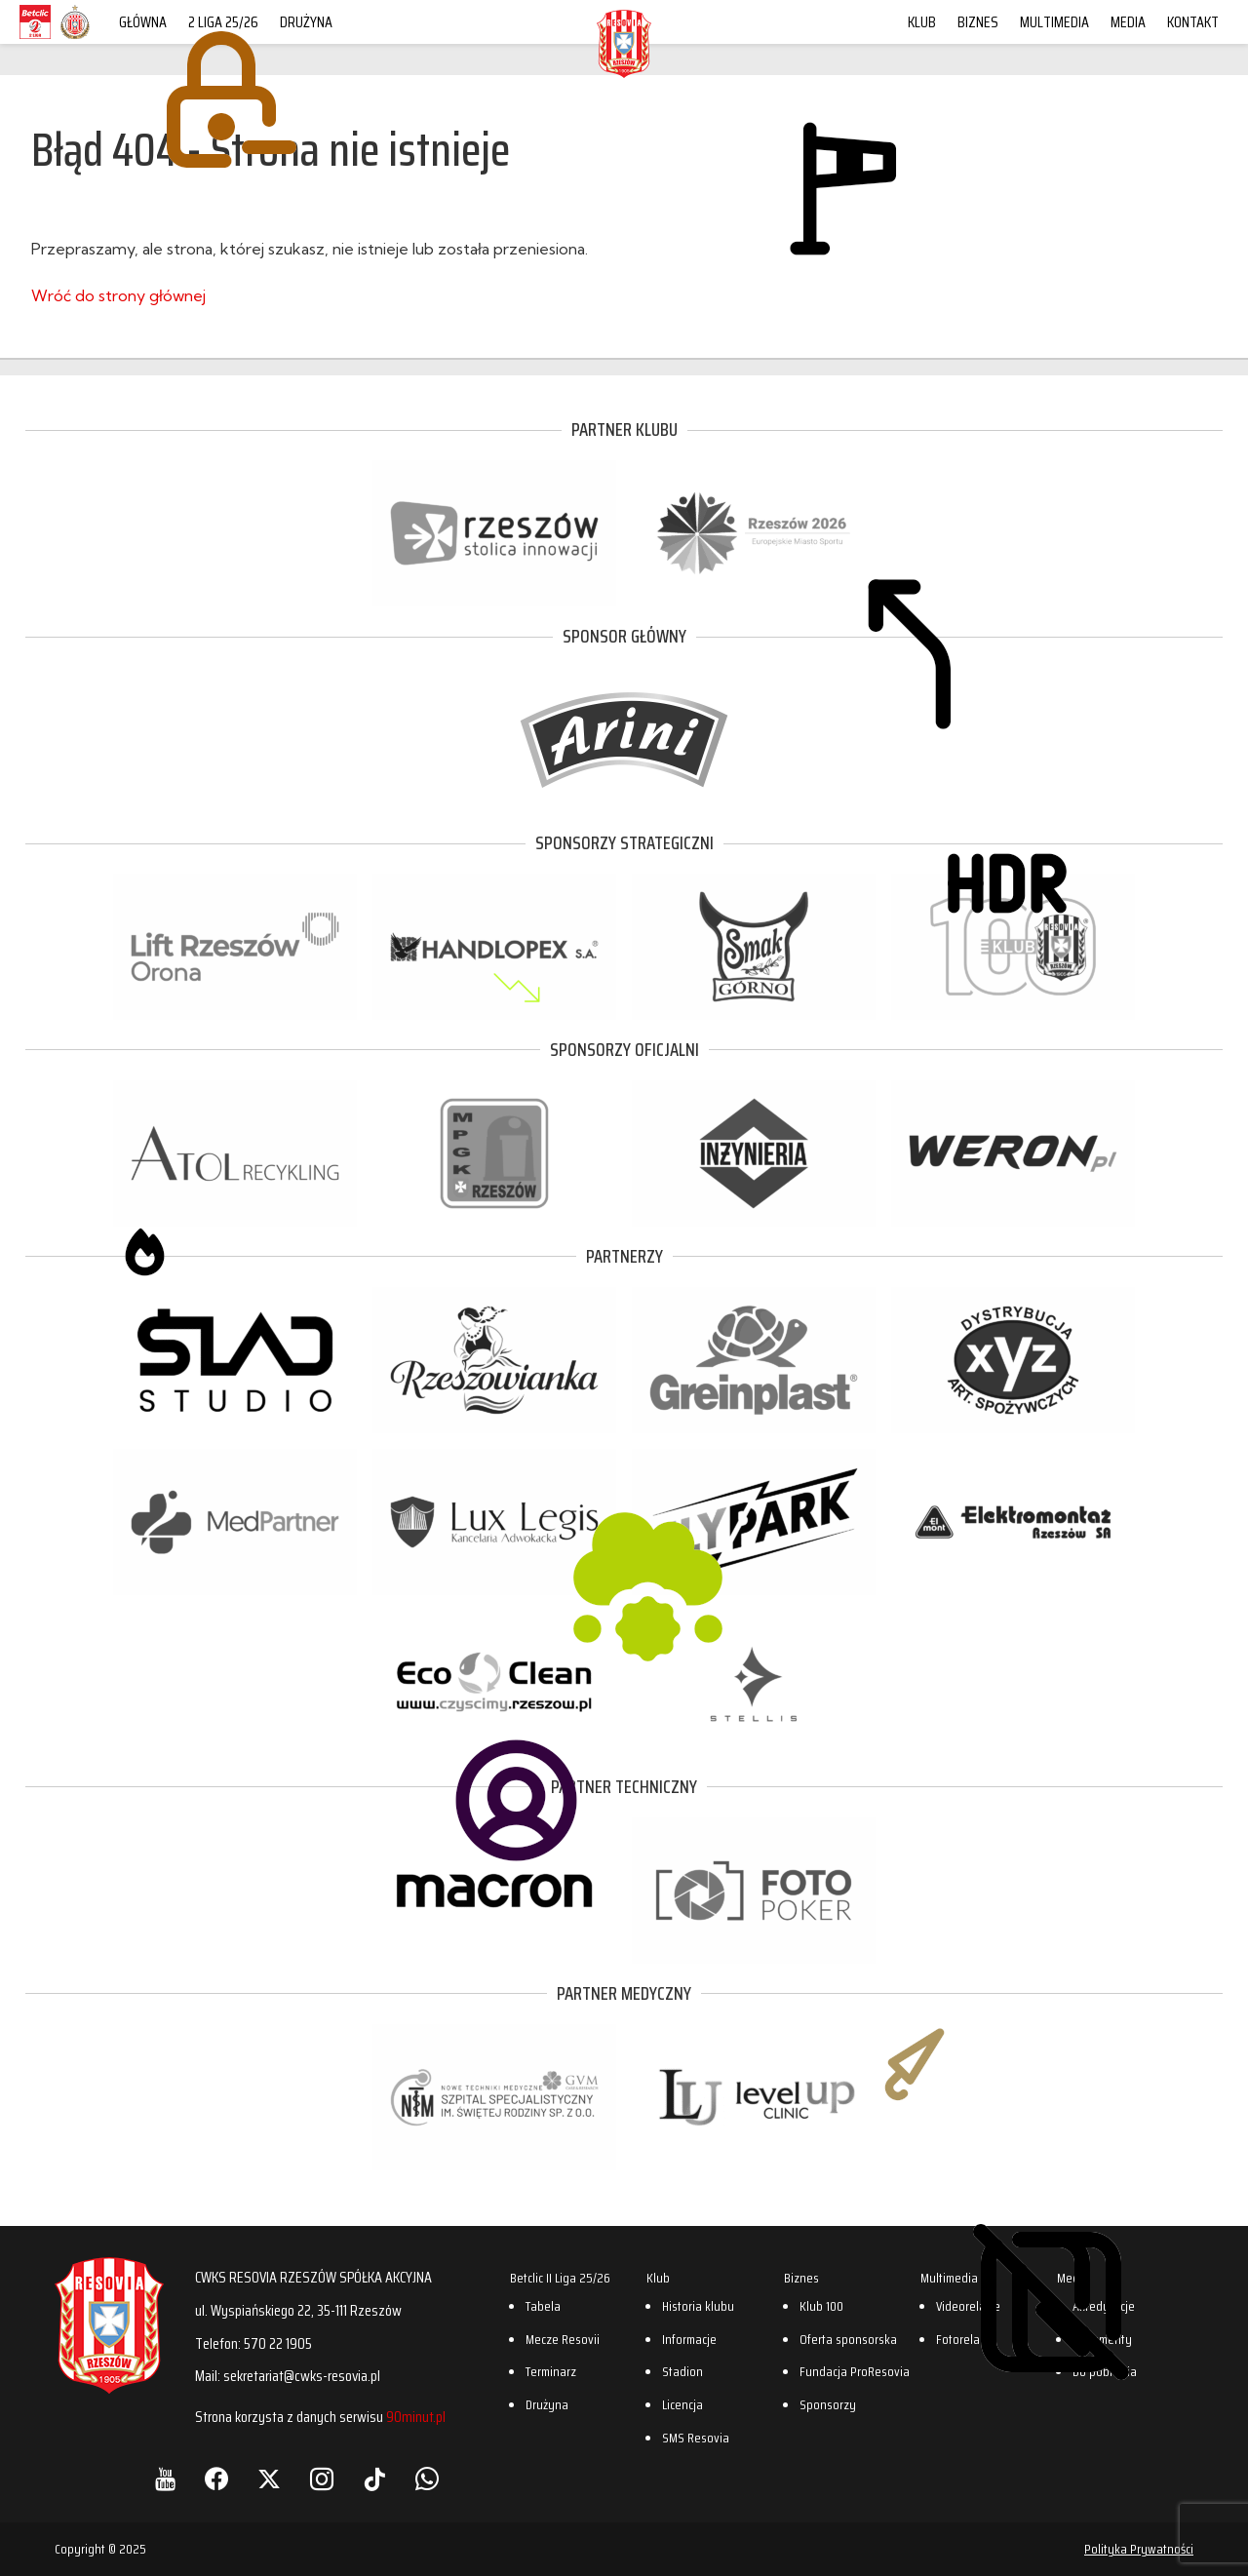  What do you see at coordinates (516, 1800) in the screenshot?
I see `view your profile` at bounding box center [516, 1800].